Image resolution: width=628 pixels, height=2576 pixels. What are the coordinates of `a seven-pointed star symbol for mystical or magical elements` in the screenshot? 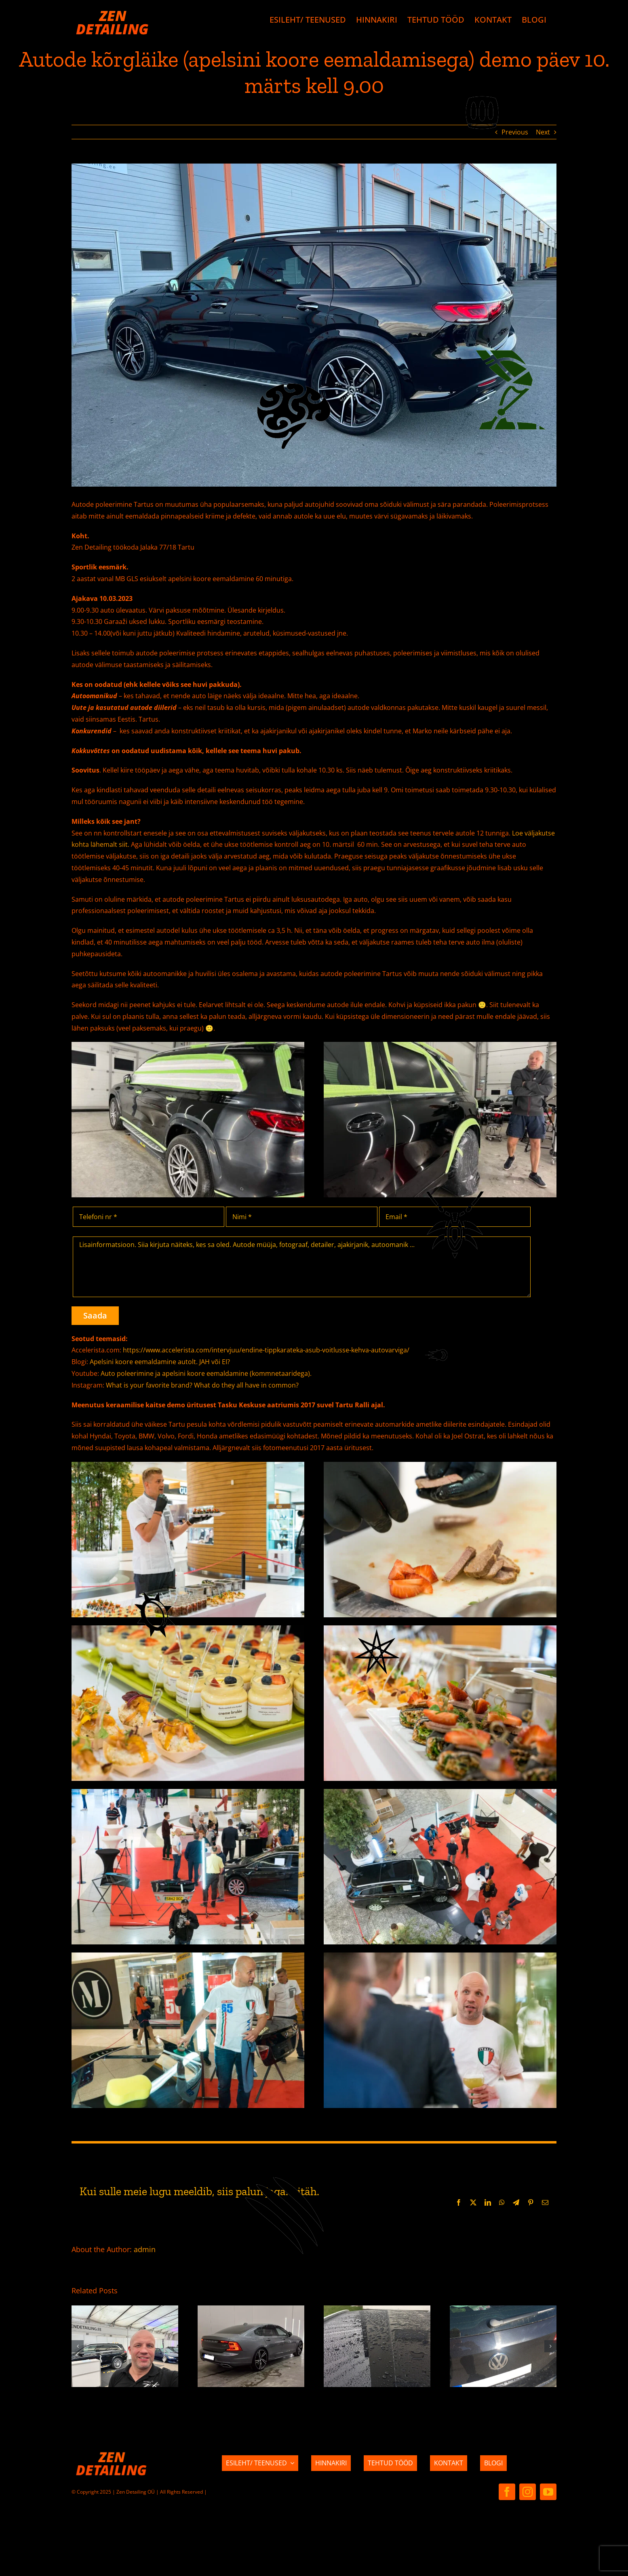 It's located at (377, 1652).